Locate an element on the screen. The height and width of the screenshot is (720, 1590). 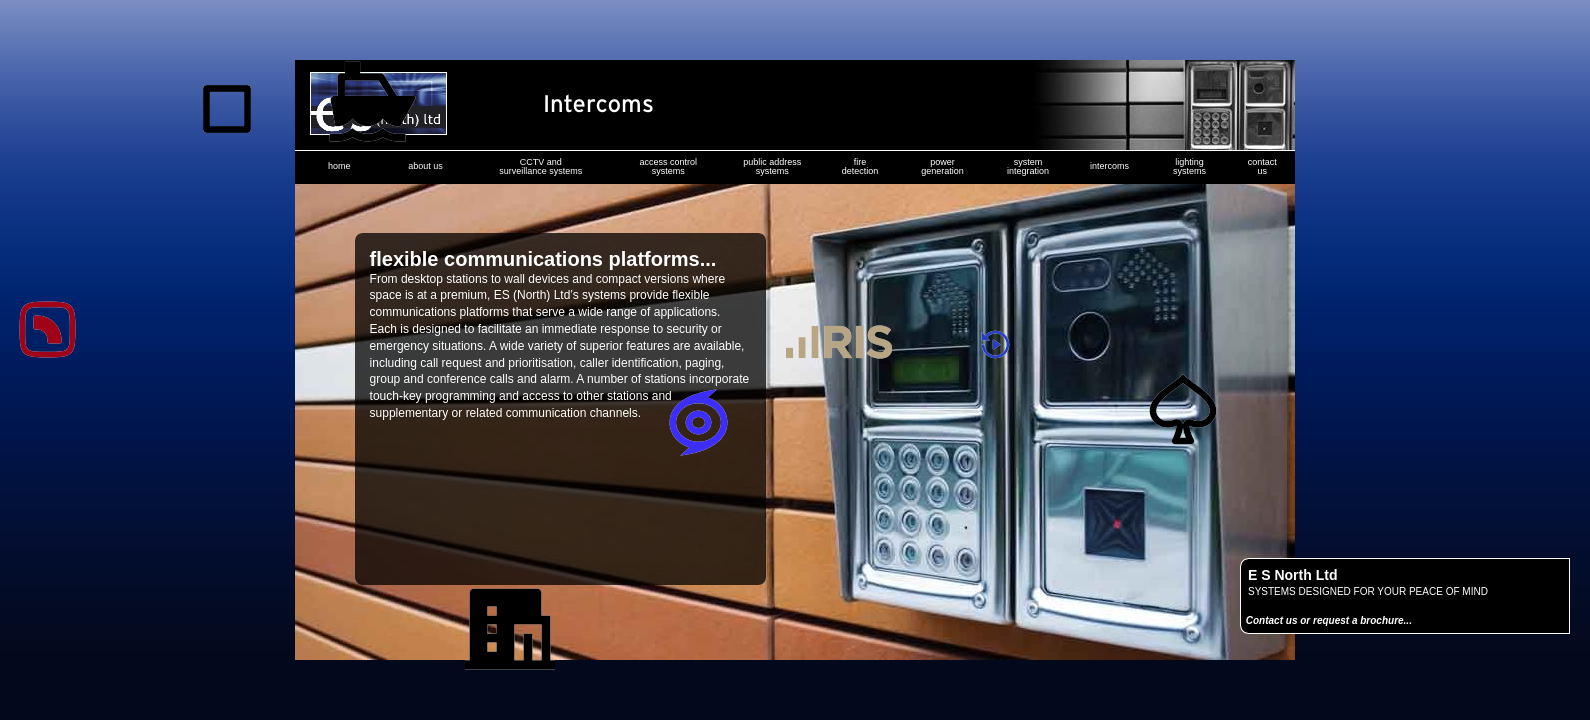
view nearby ports or maritime locations is located at coordinates (371, 103).